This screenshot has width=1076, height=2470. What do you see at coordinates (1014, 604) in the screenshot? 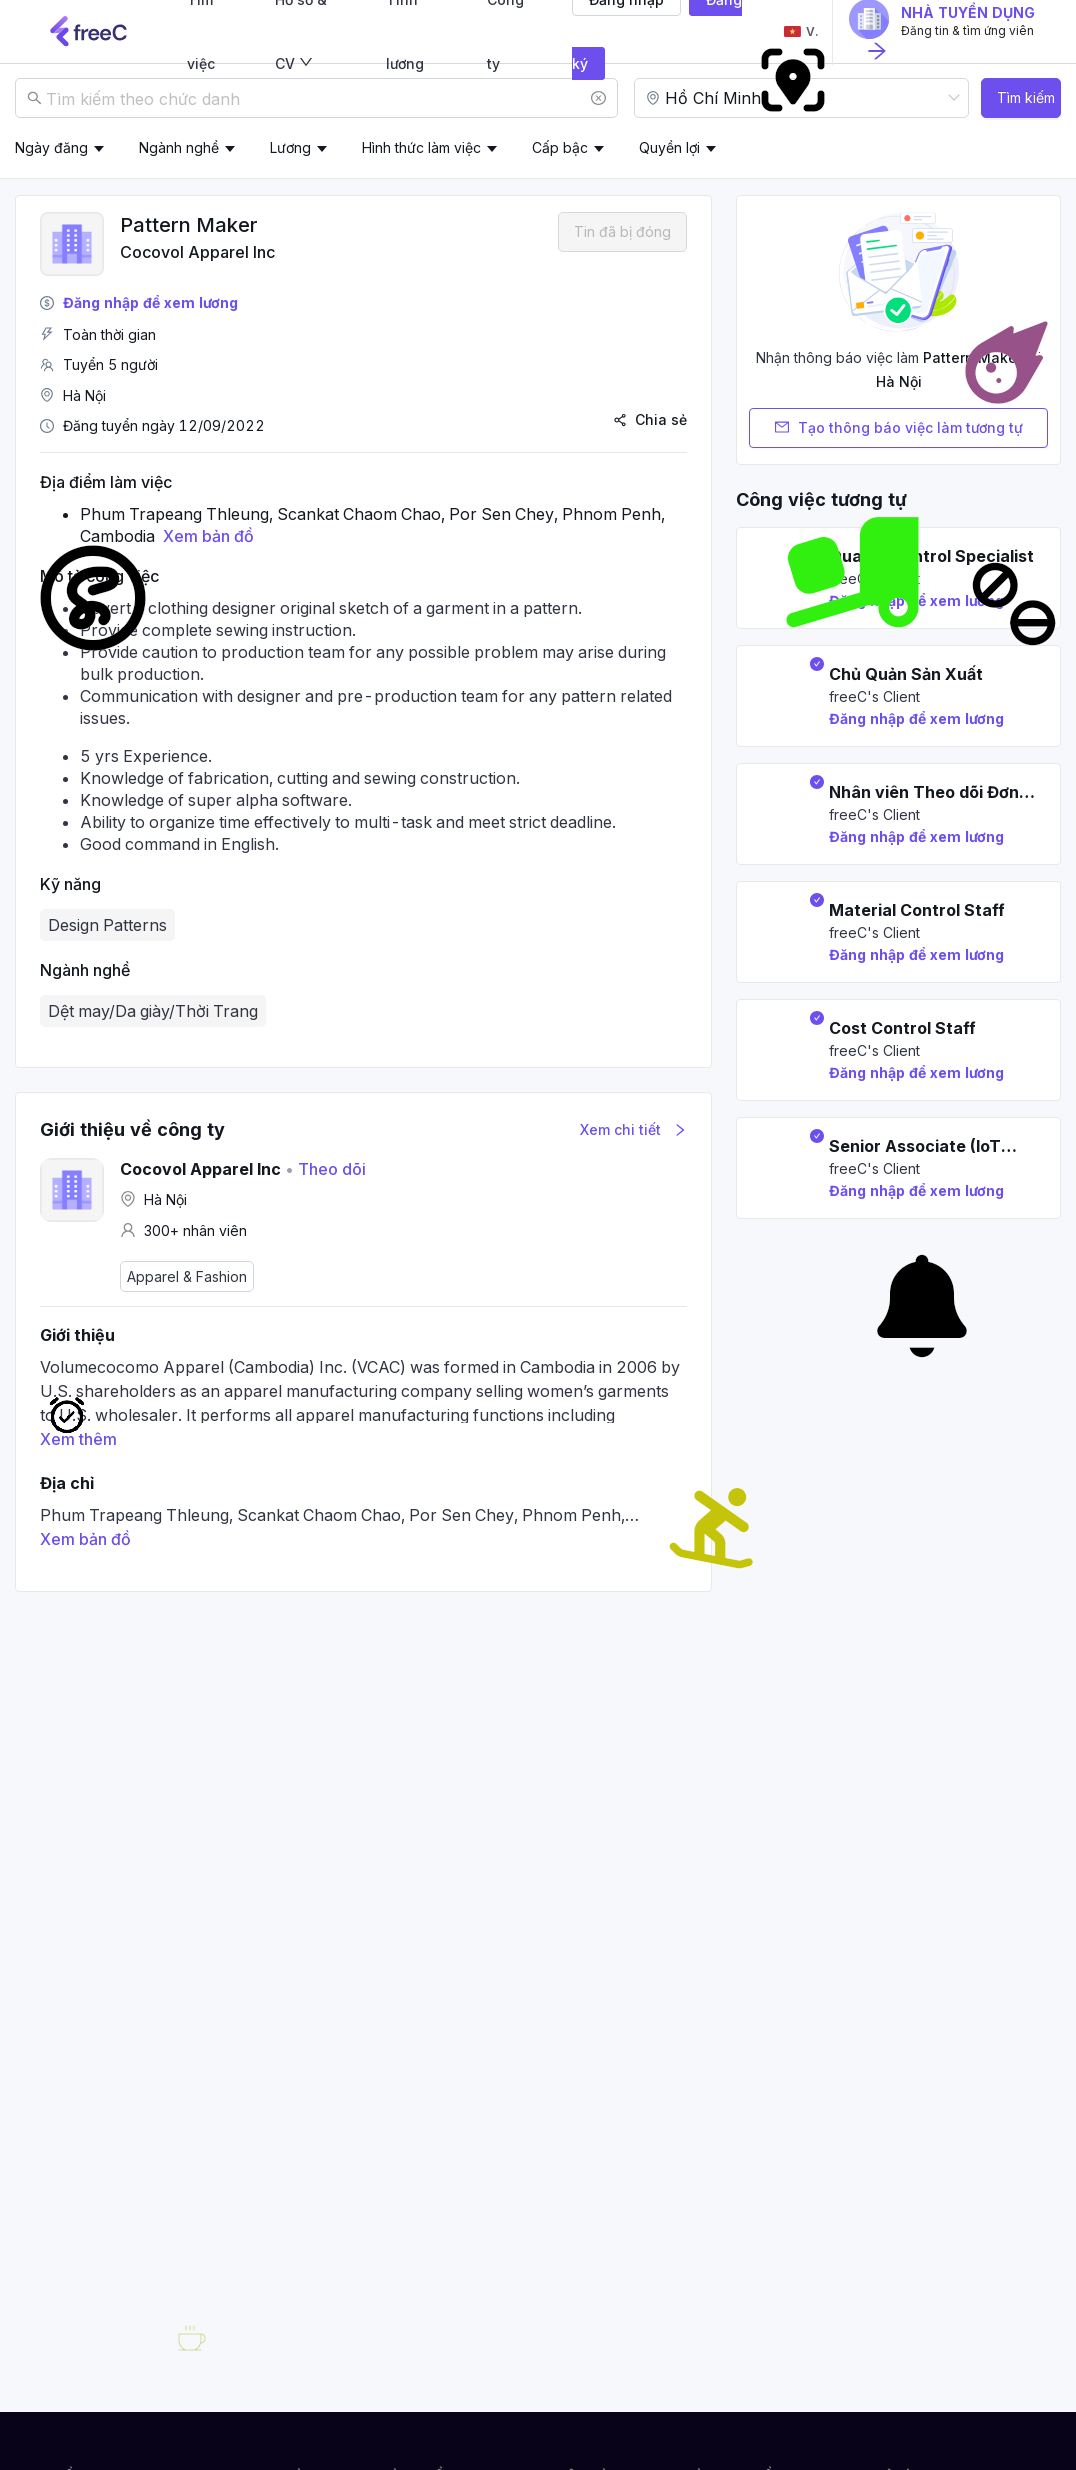
I see `view medication or prescription information` at bounding box center [1014, 604].